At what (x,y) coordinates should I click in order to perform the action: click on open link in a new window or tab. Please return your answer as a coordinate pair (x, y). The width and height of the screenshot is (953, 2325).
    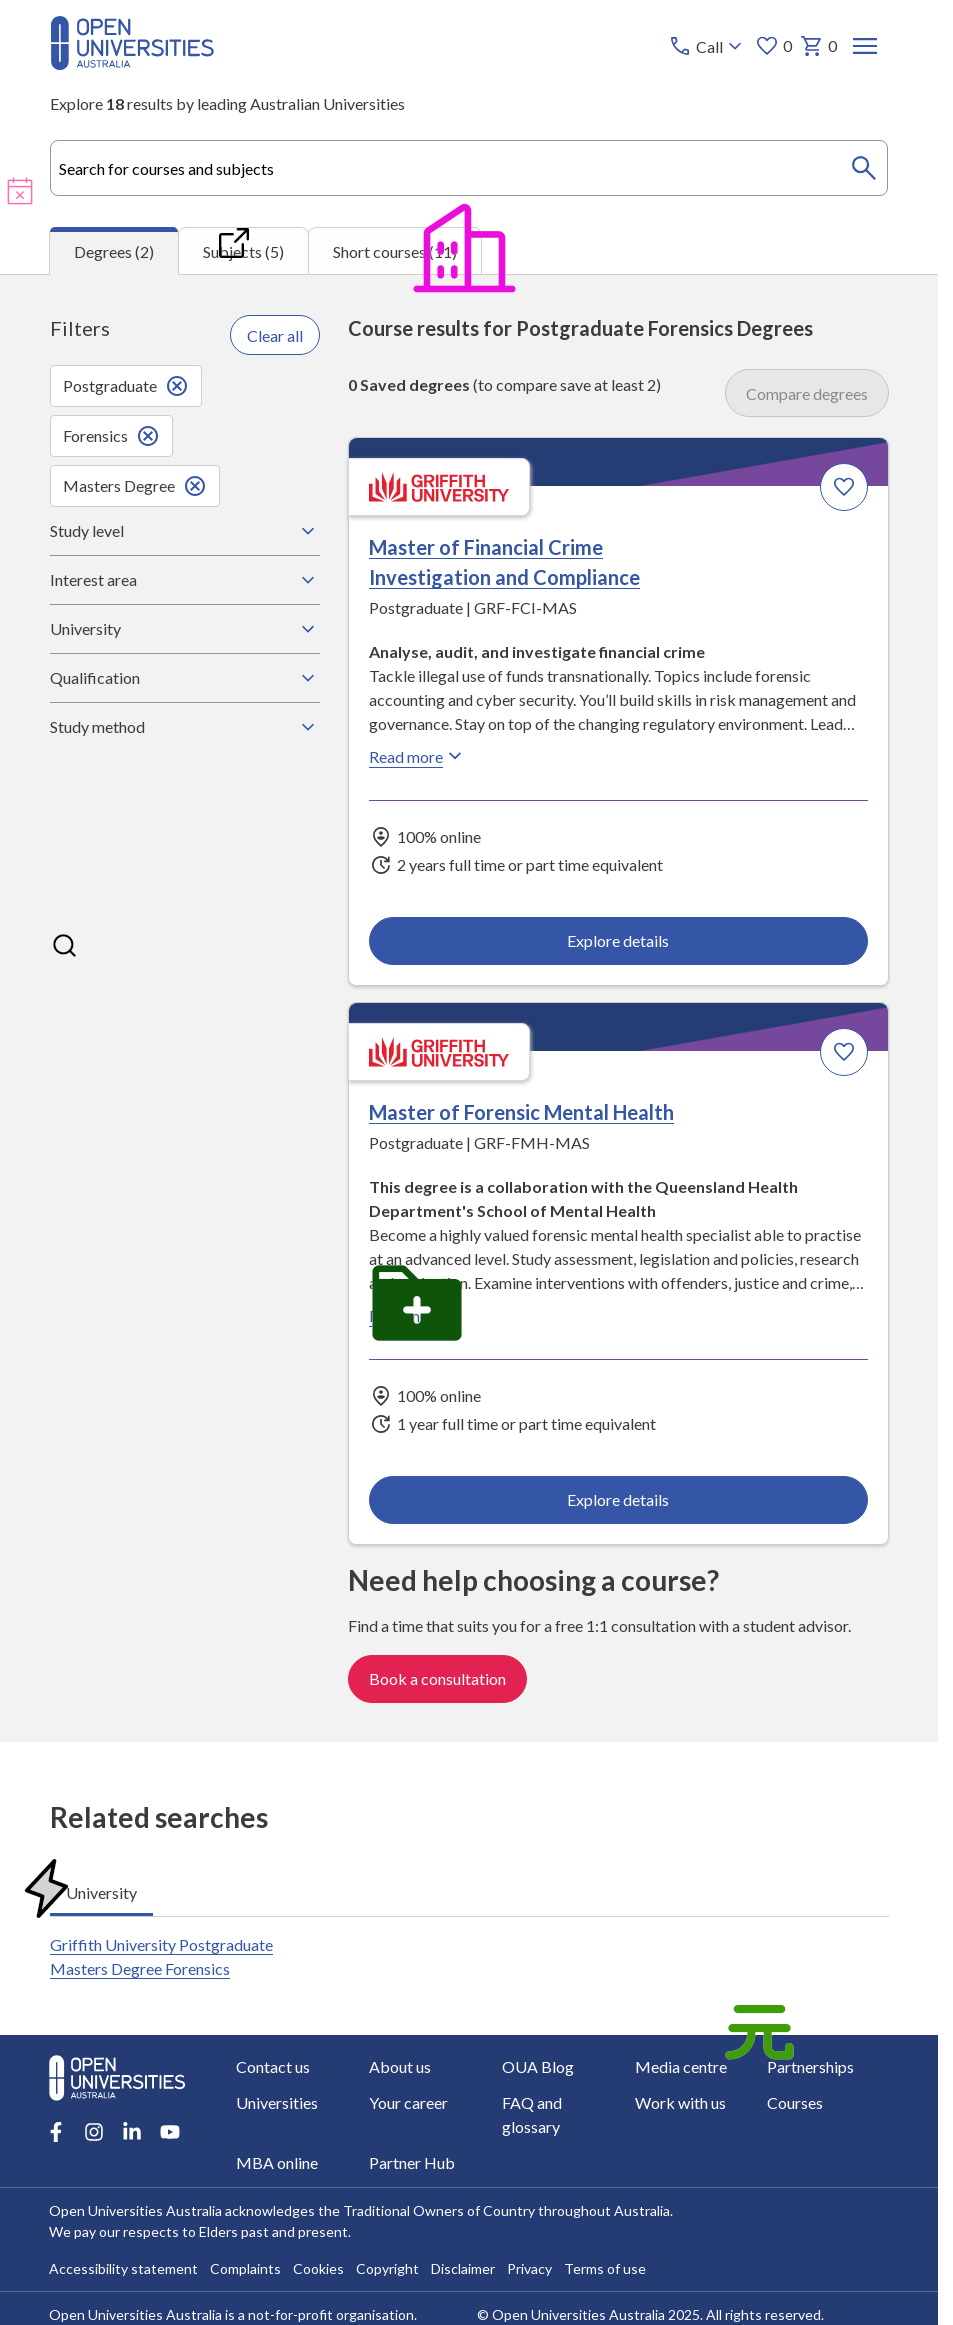
    Looking at the image, I should click on (234, 243).